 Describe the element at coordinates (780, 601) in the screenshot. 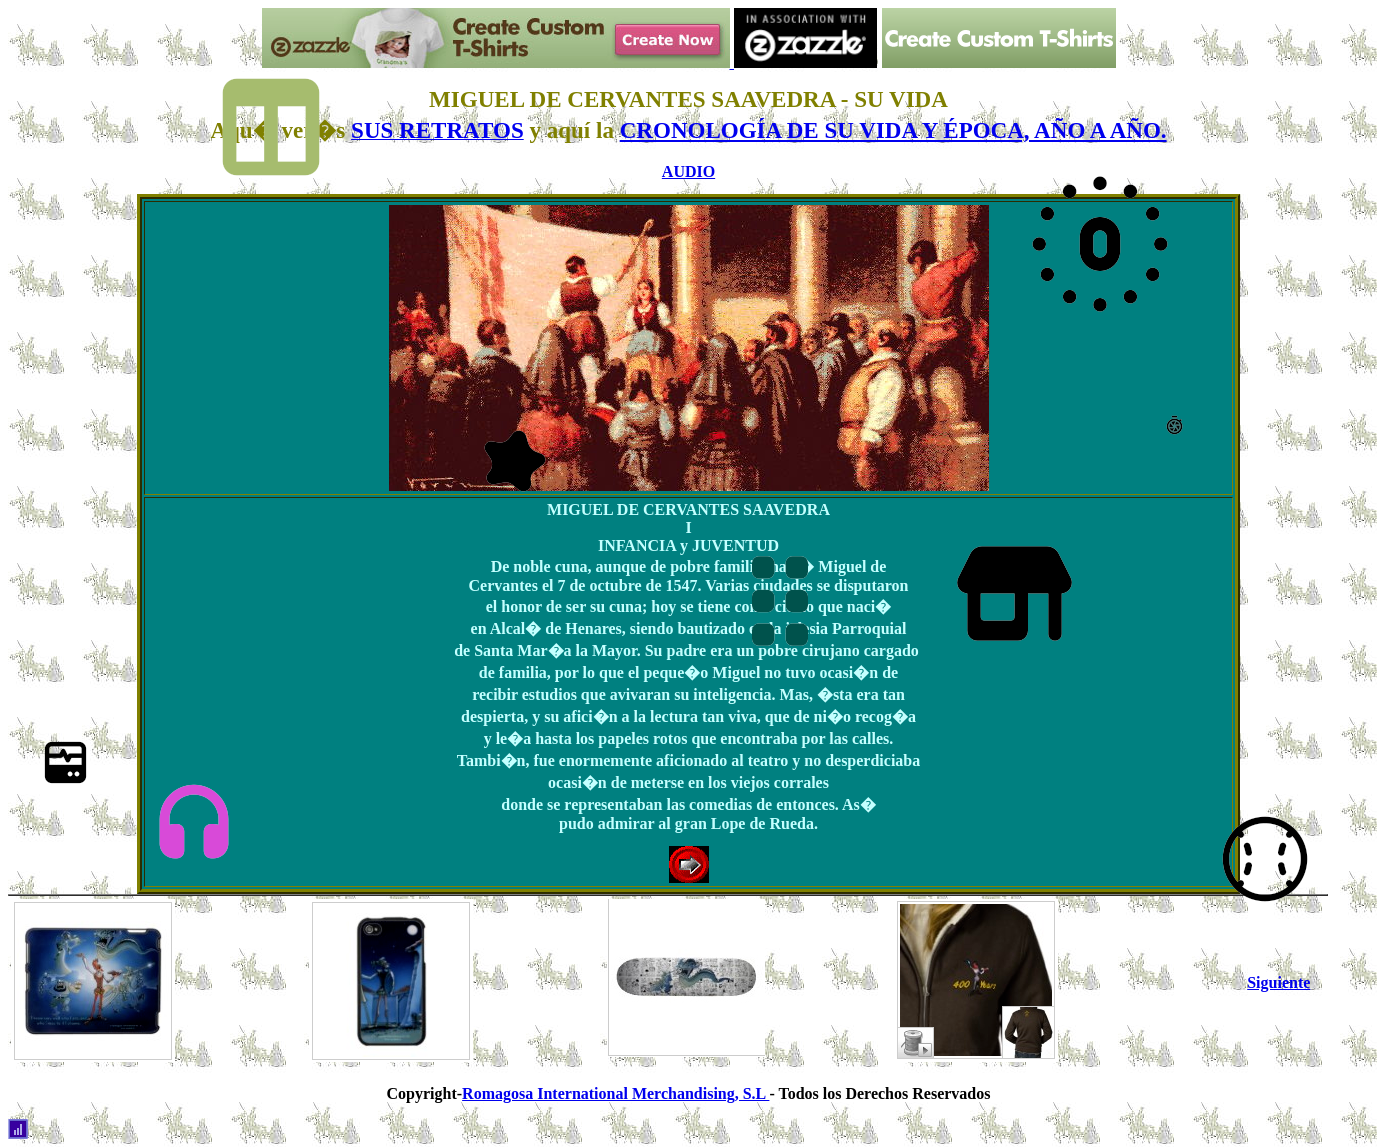

I see `toggle grid view layout` at that location.